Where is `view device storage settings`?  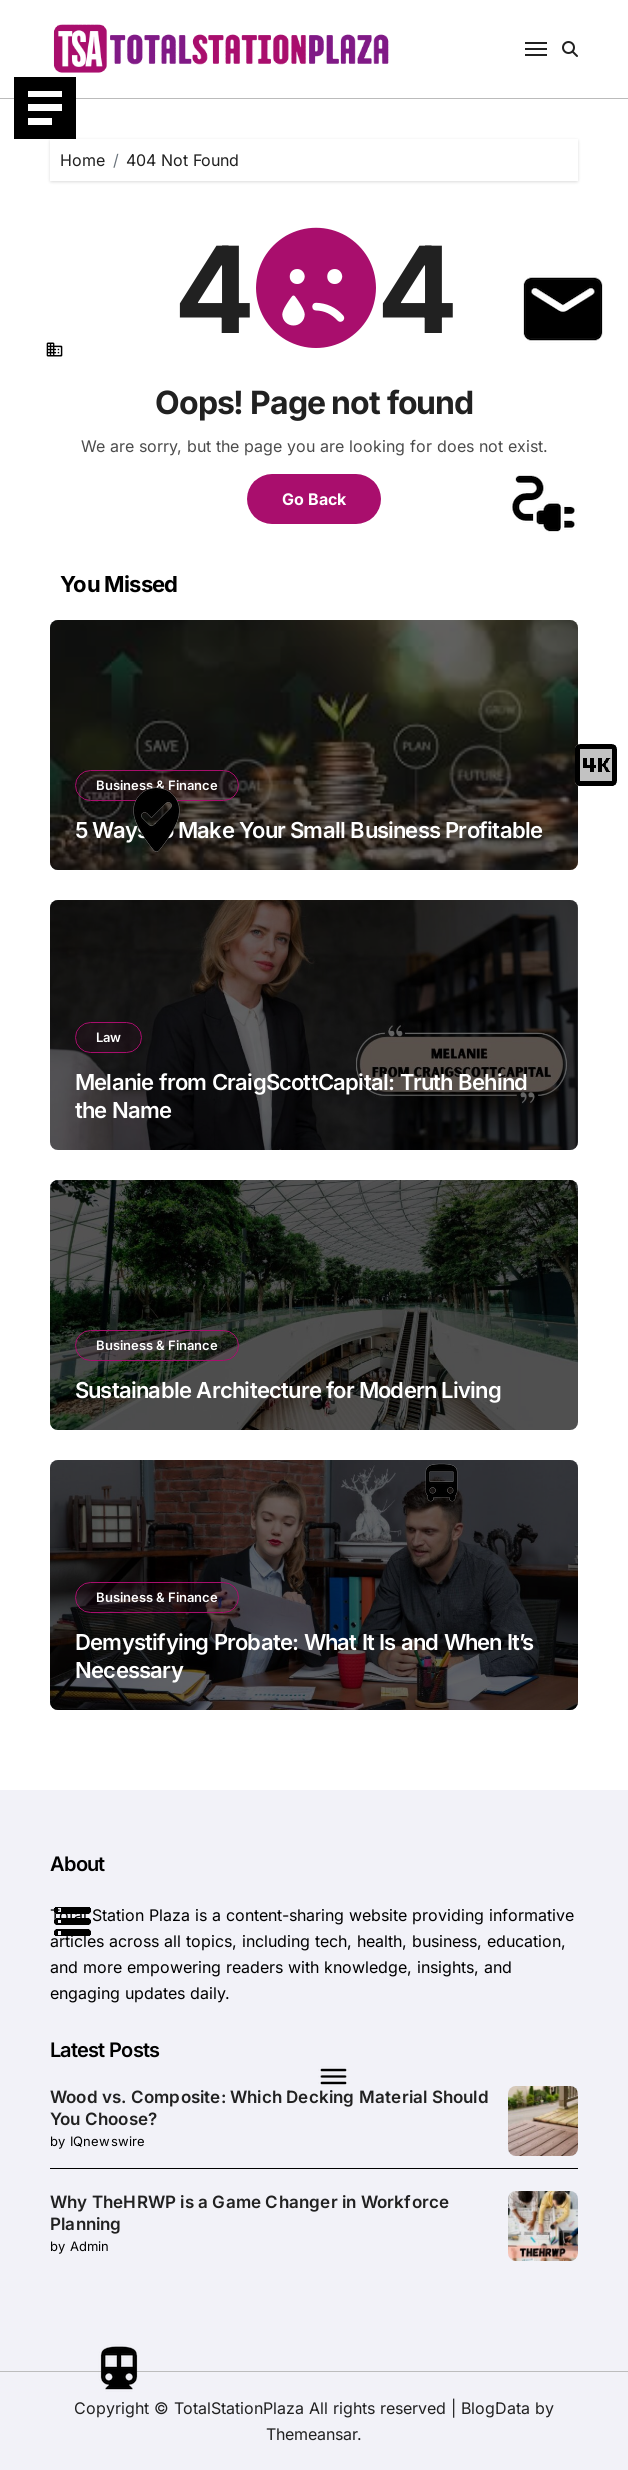
view device storage settings is located at coordinates (72, 1921).